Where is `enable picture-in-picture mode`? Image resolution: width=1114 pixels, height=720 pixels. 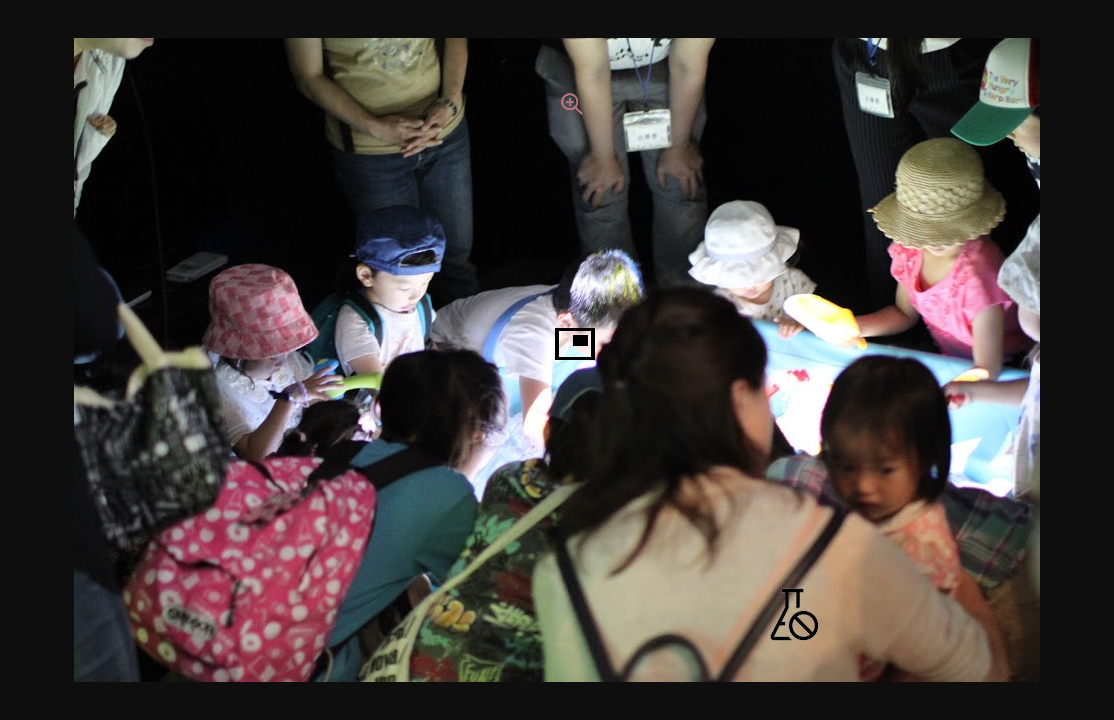
enable picture-in-picture mode is located at coordinates (575, 344).